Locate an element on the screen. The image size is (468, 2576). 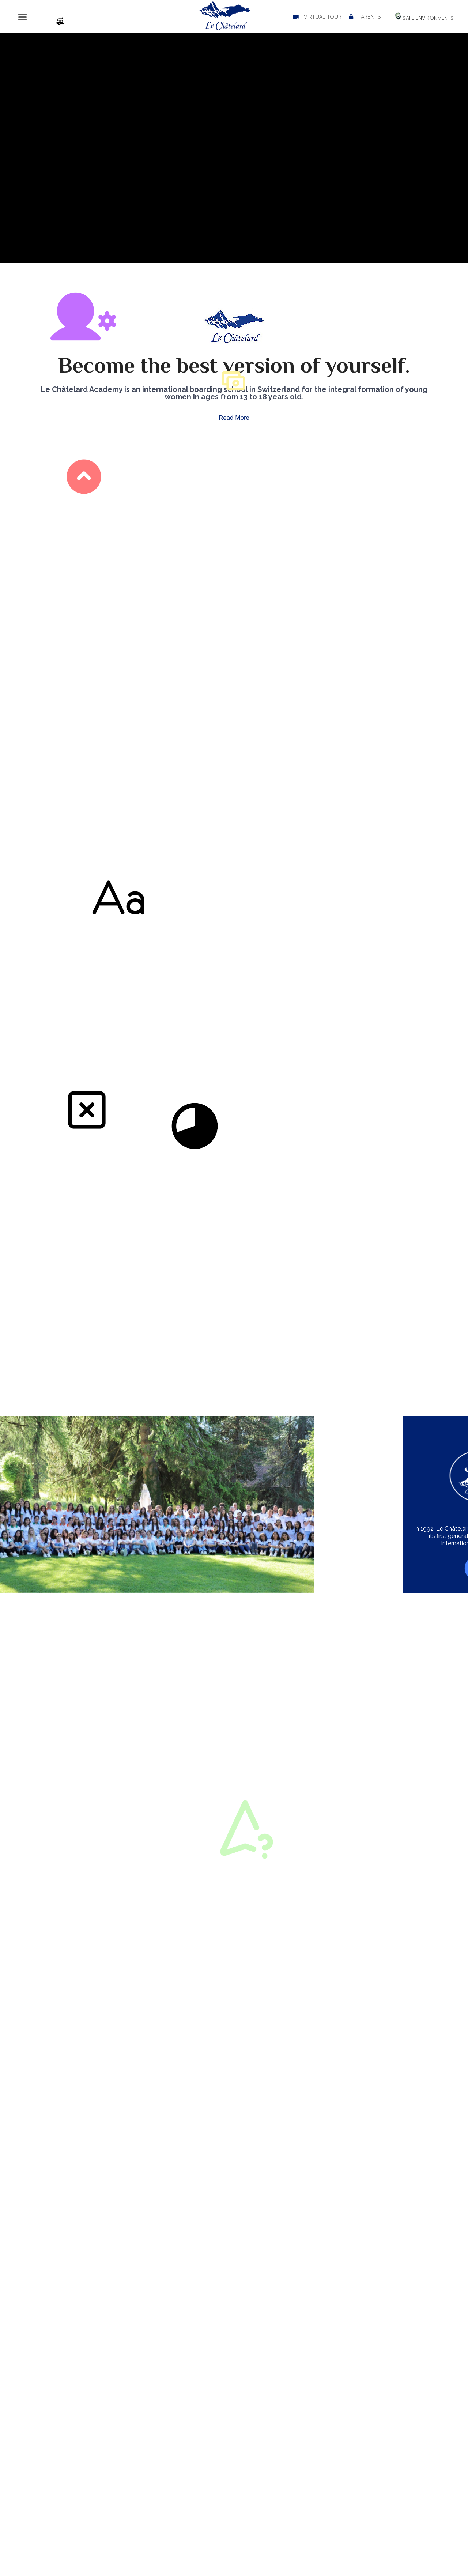
scroll to top of page is located at coordinates (84, 476).